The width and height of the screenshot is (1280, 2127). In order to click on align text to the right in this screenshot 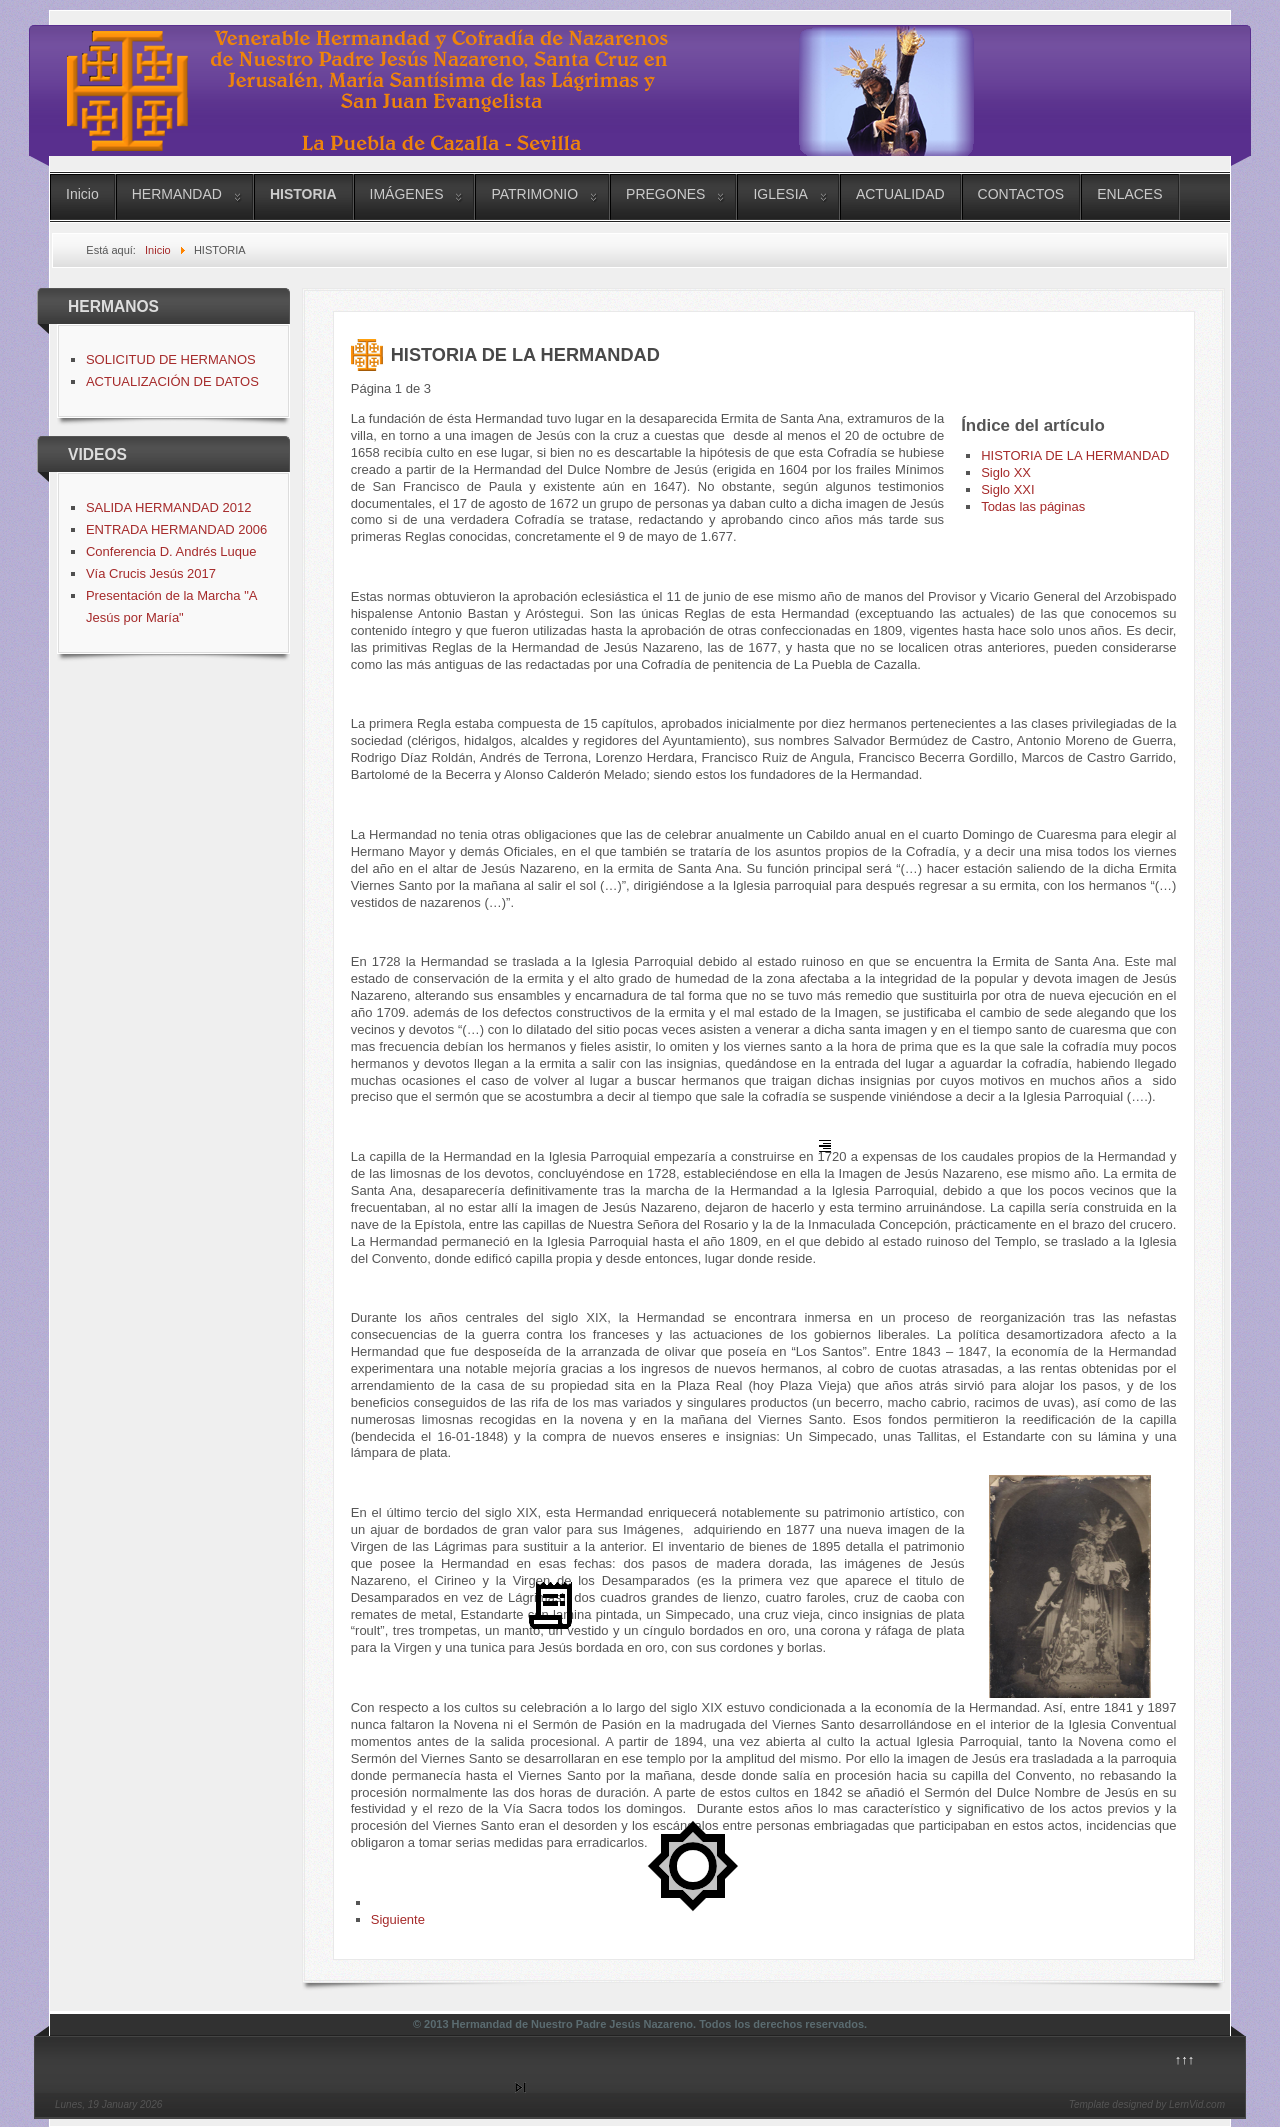, I will do `click(825, 1146)`.